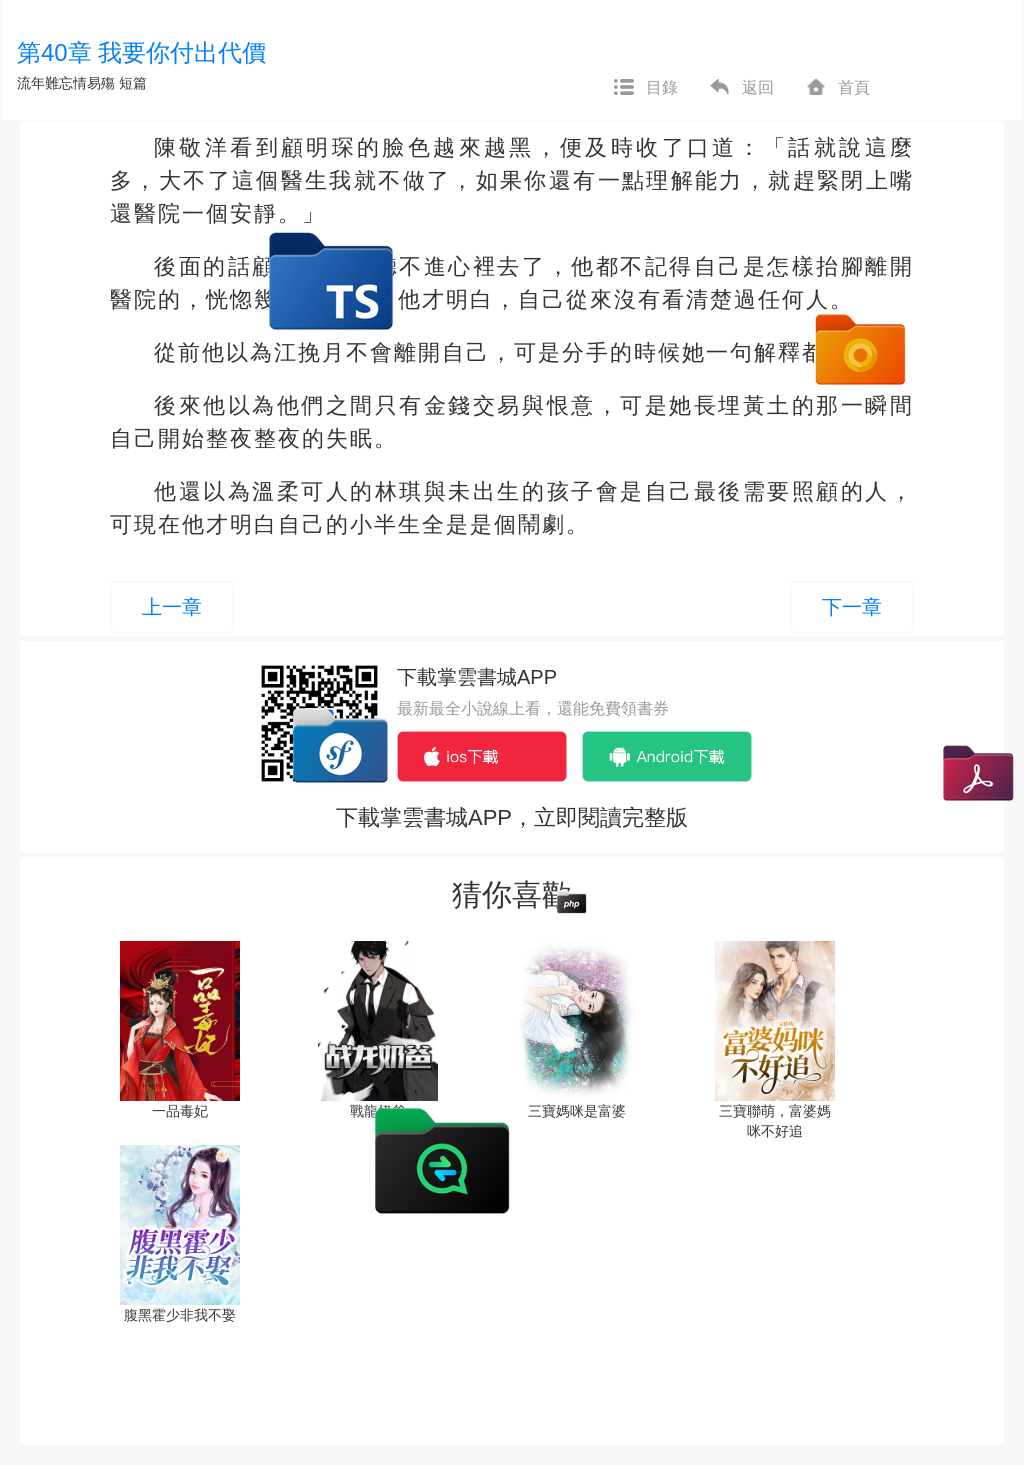 Image resolution: width=1024 pixels, height=1465 pixels. Describe the element at coordinates (978, 775) in the screenshot. I see `open folder containing adobe acrobat files` at that location.